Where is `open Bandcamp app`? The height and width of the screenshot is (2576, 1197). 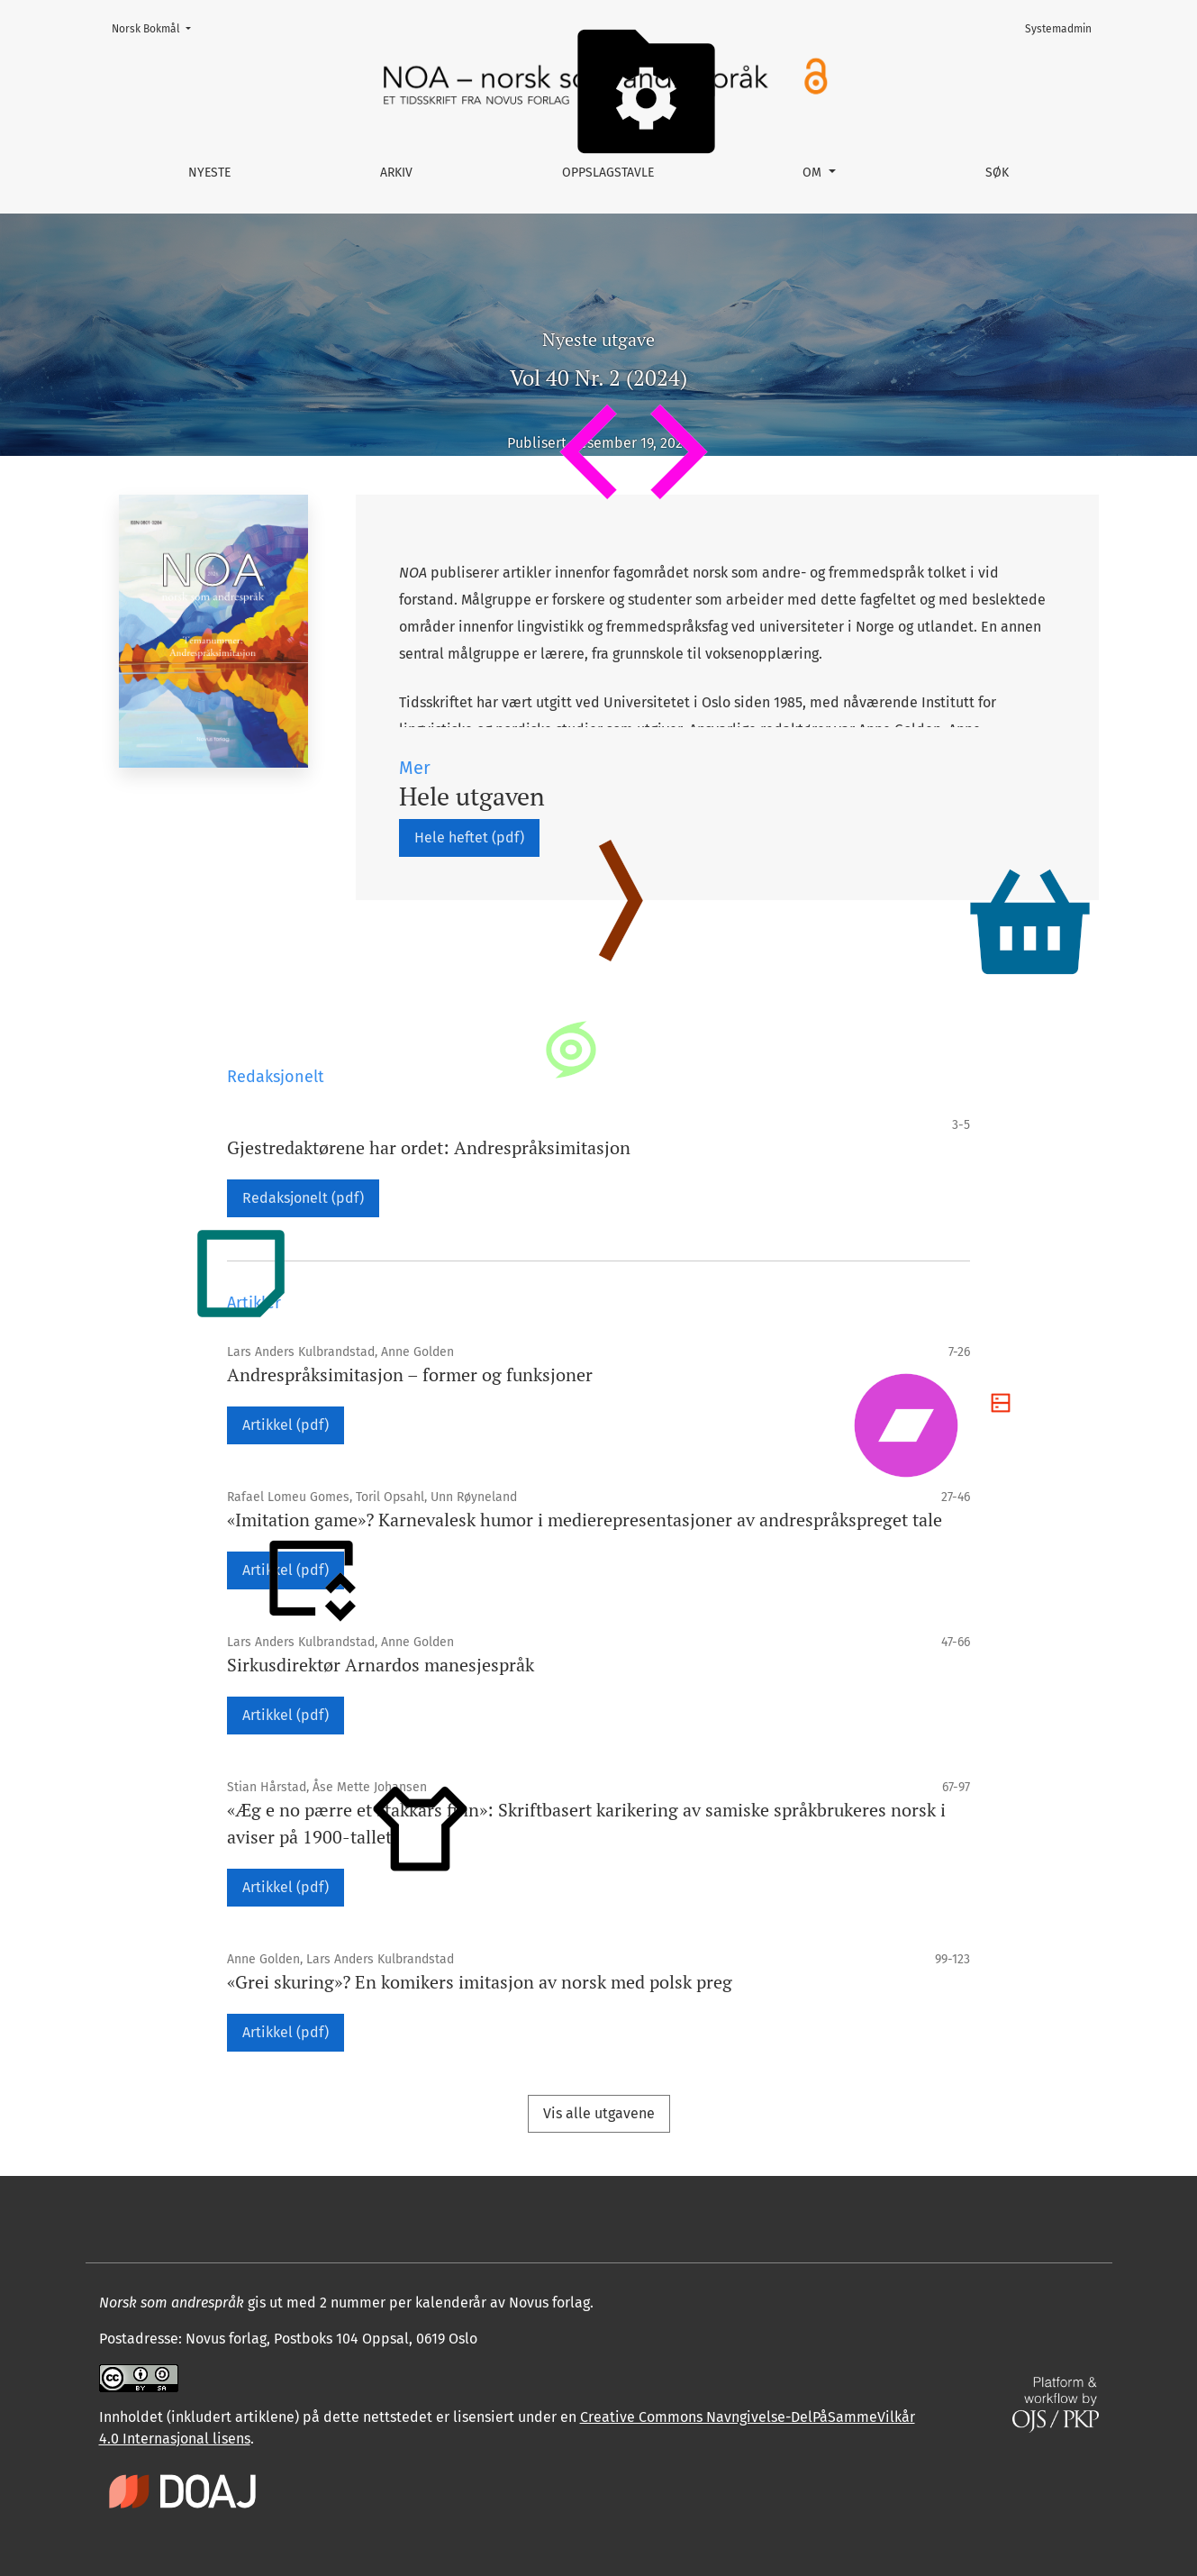 open Bandcamp app is located at coordinates (906, 1425).